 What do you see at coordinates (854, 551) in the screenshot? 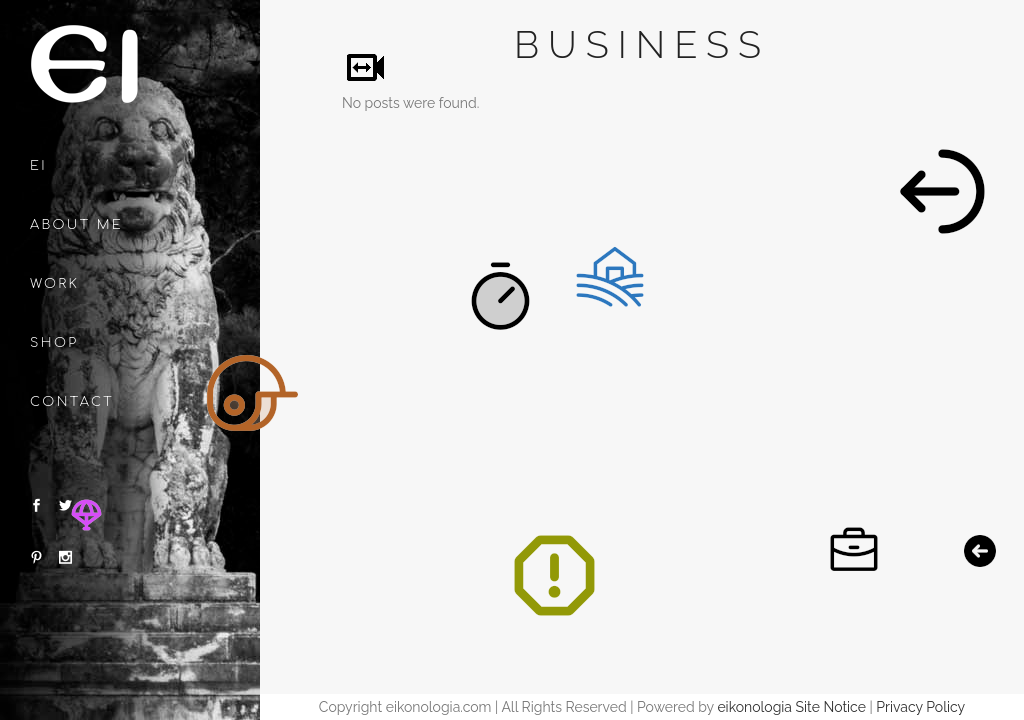
I see `access work or business-related content` at bounding box center [854, 551].